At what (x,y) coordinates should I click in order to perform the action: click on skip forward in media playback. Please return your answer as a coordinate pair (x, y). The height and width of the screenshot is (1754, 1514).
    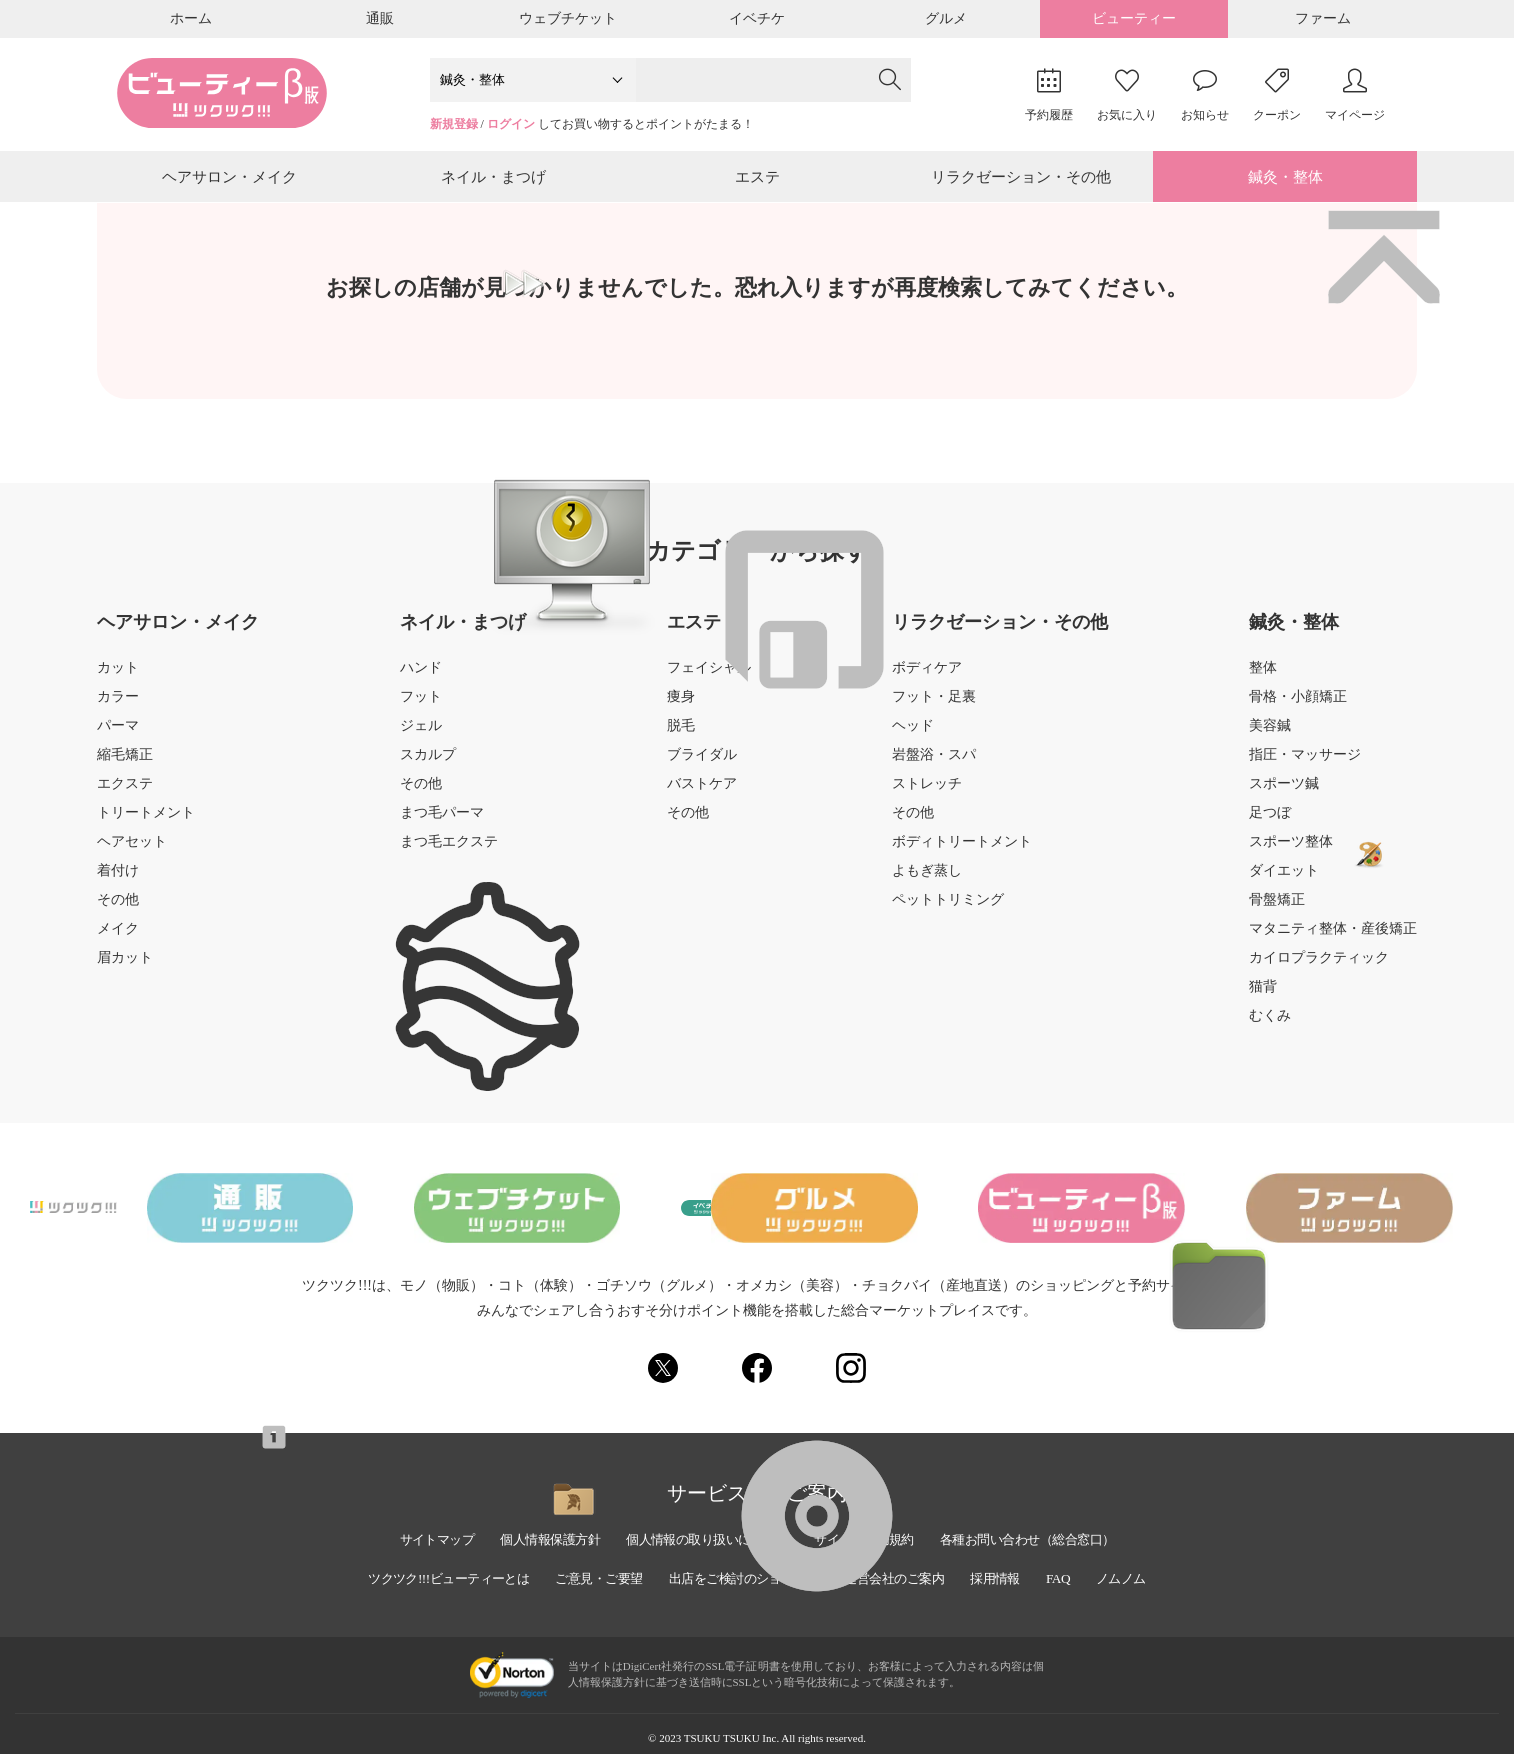
    Looking at the image, I should click on (523, 283).